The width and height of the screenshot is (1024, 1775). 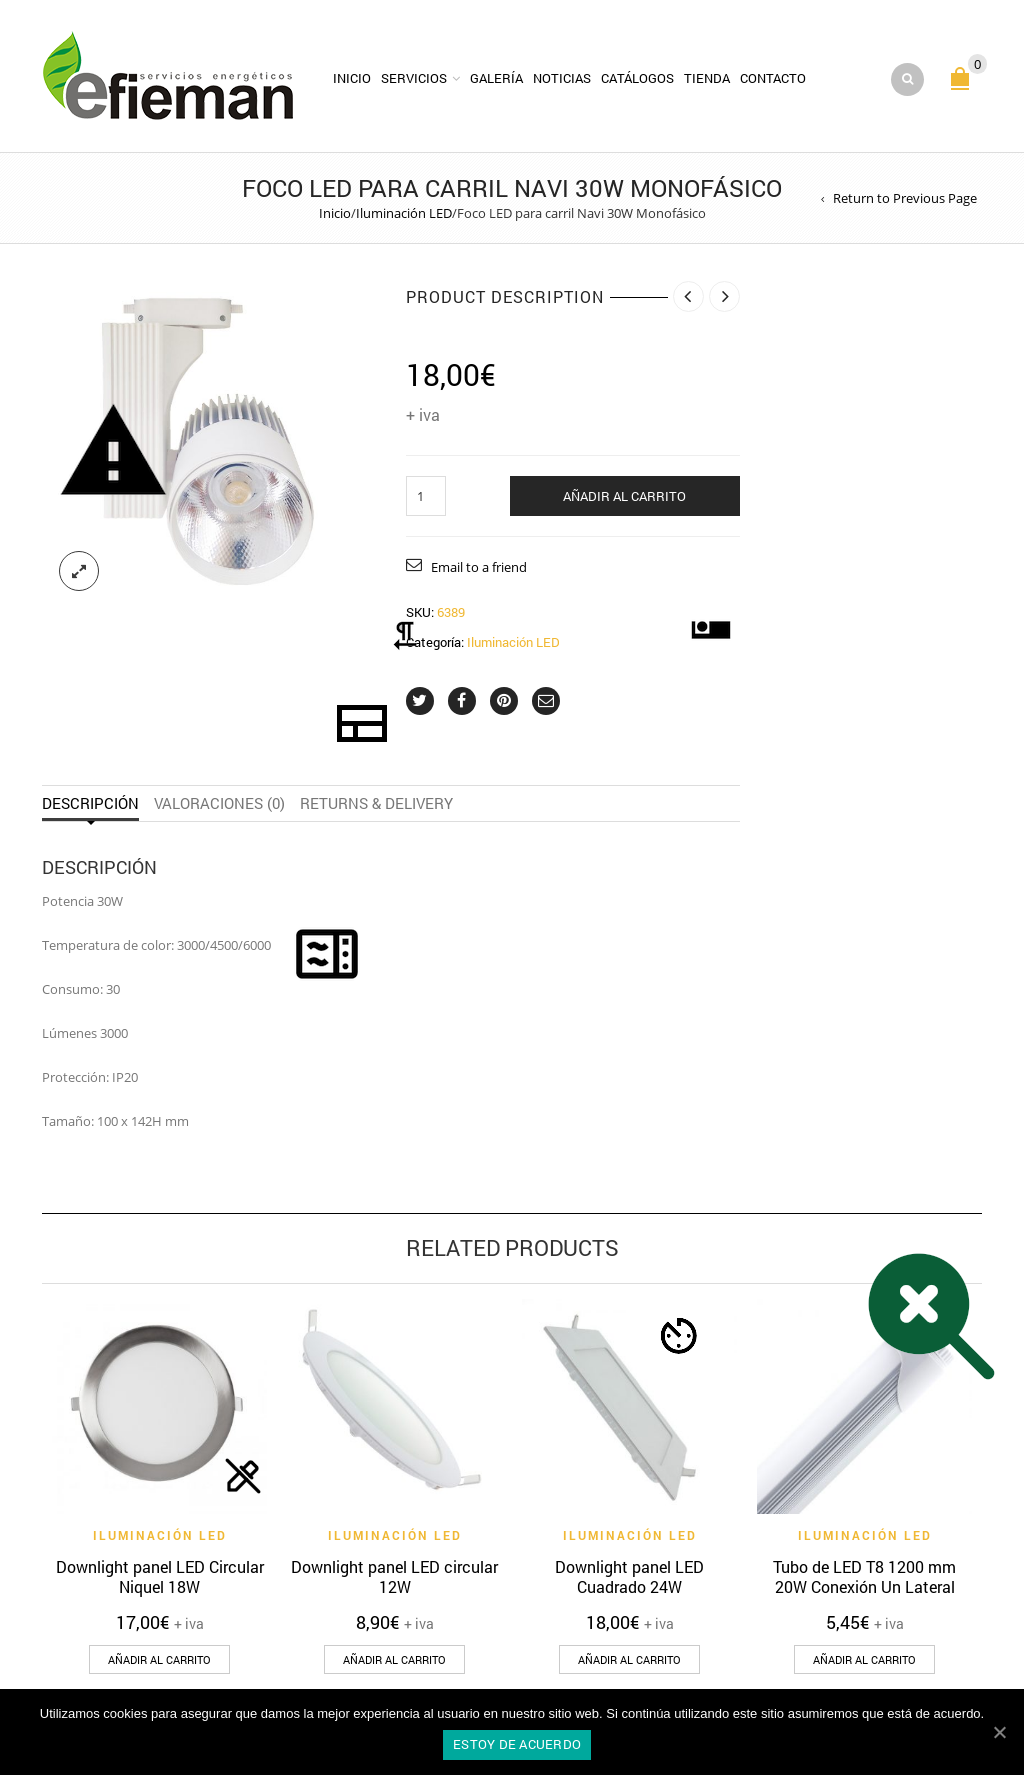 What do you see at coordinates (113, 451) in the screenshot?
I see `indicates a warning or potential issue` at bounding box center [113, 451].